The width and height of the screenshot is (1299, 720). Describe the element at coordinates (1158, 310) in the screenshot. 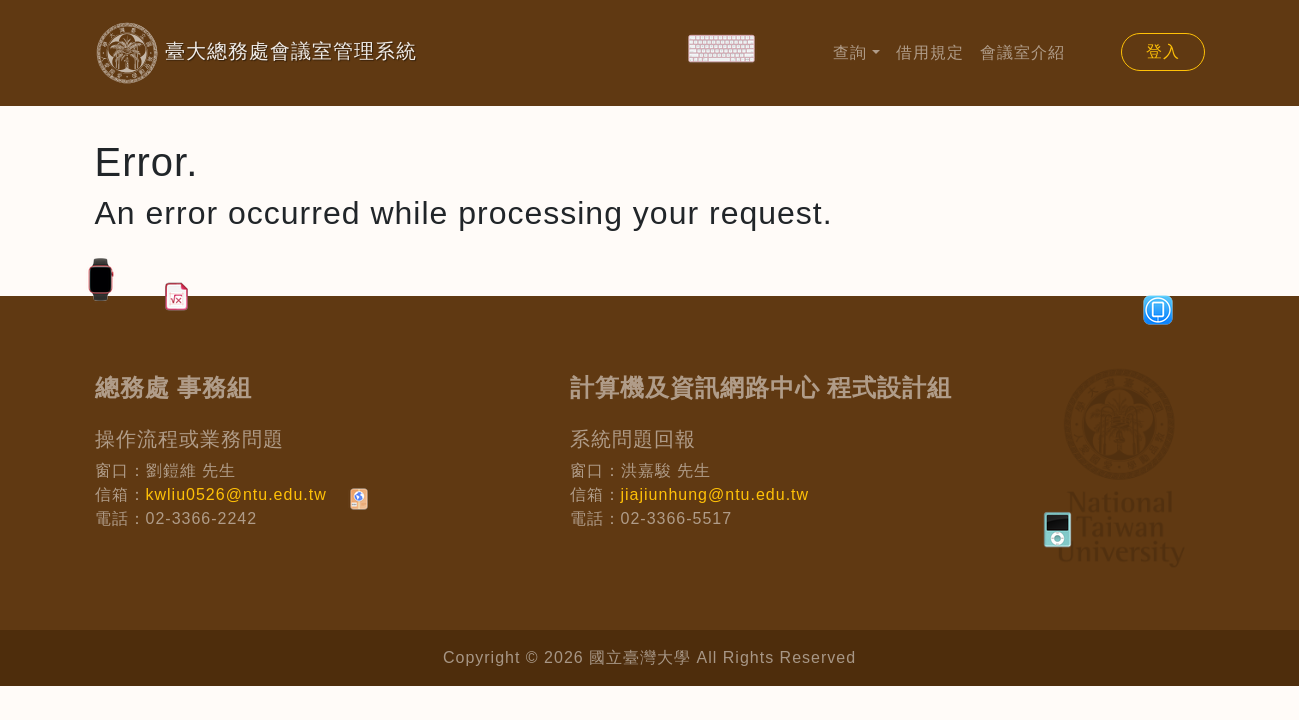

I see `preview files or documents quickly` at that location.